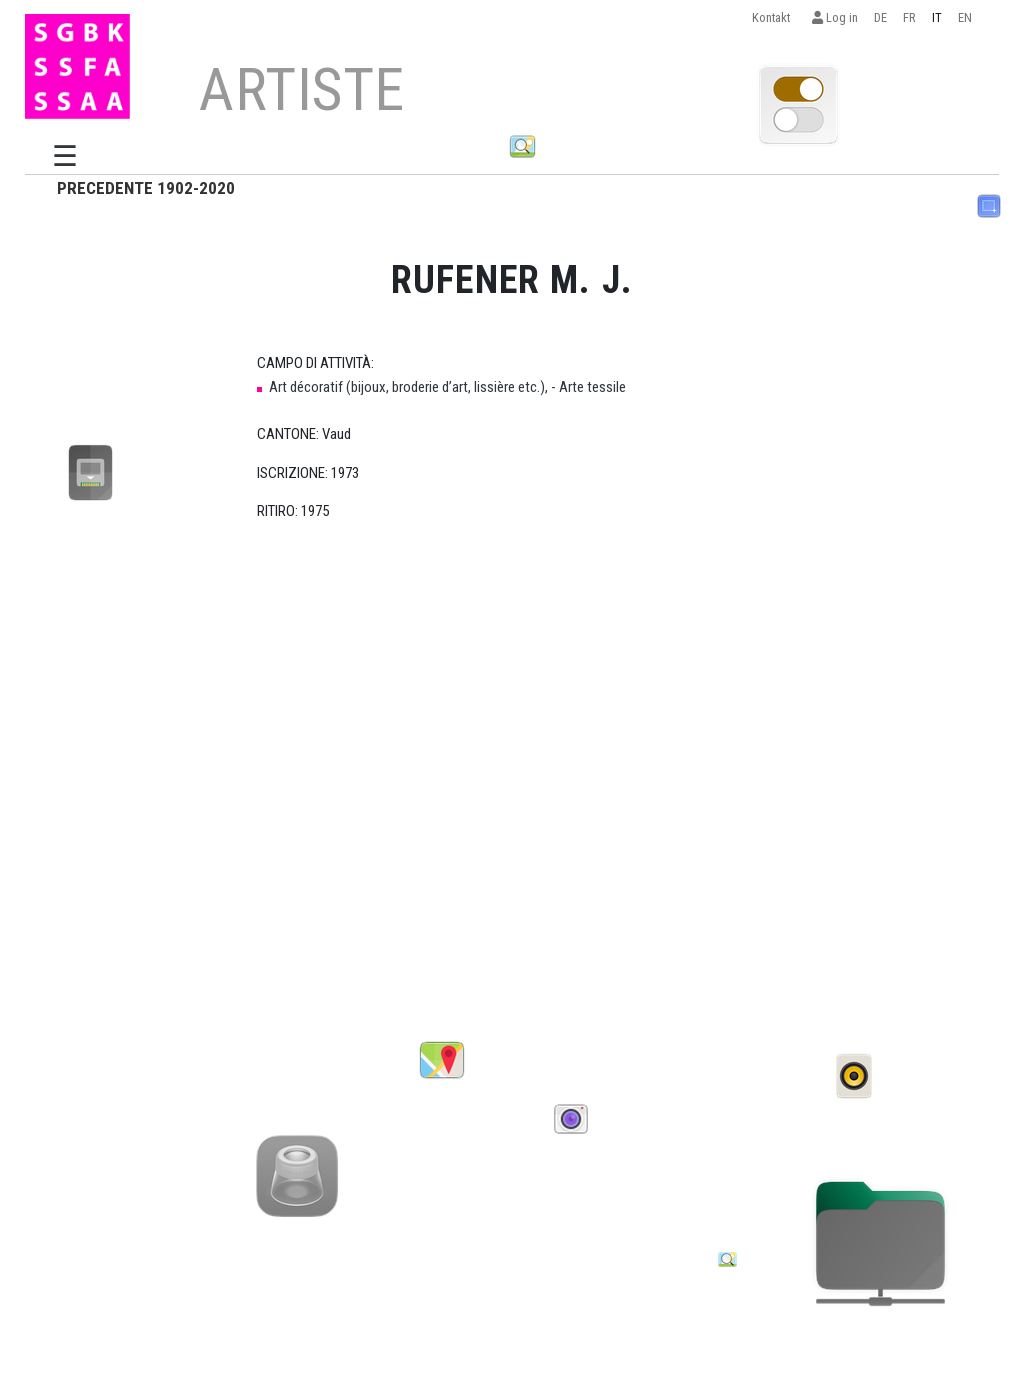 This screenshot has width=1024, height=1385. What do you see at coordinates (90, 472) in the screenshot?
I see `nintendo ds game rom file` at bounding box center [90, 472].